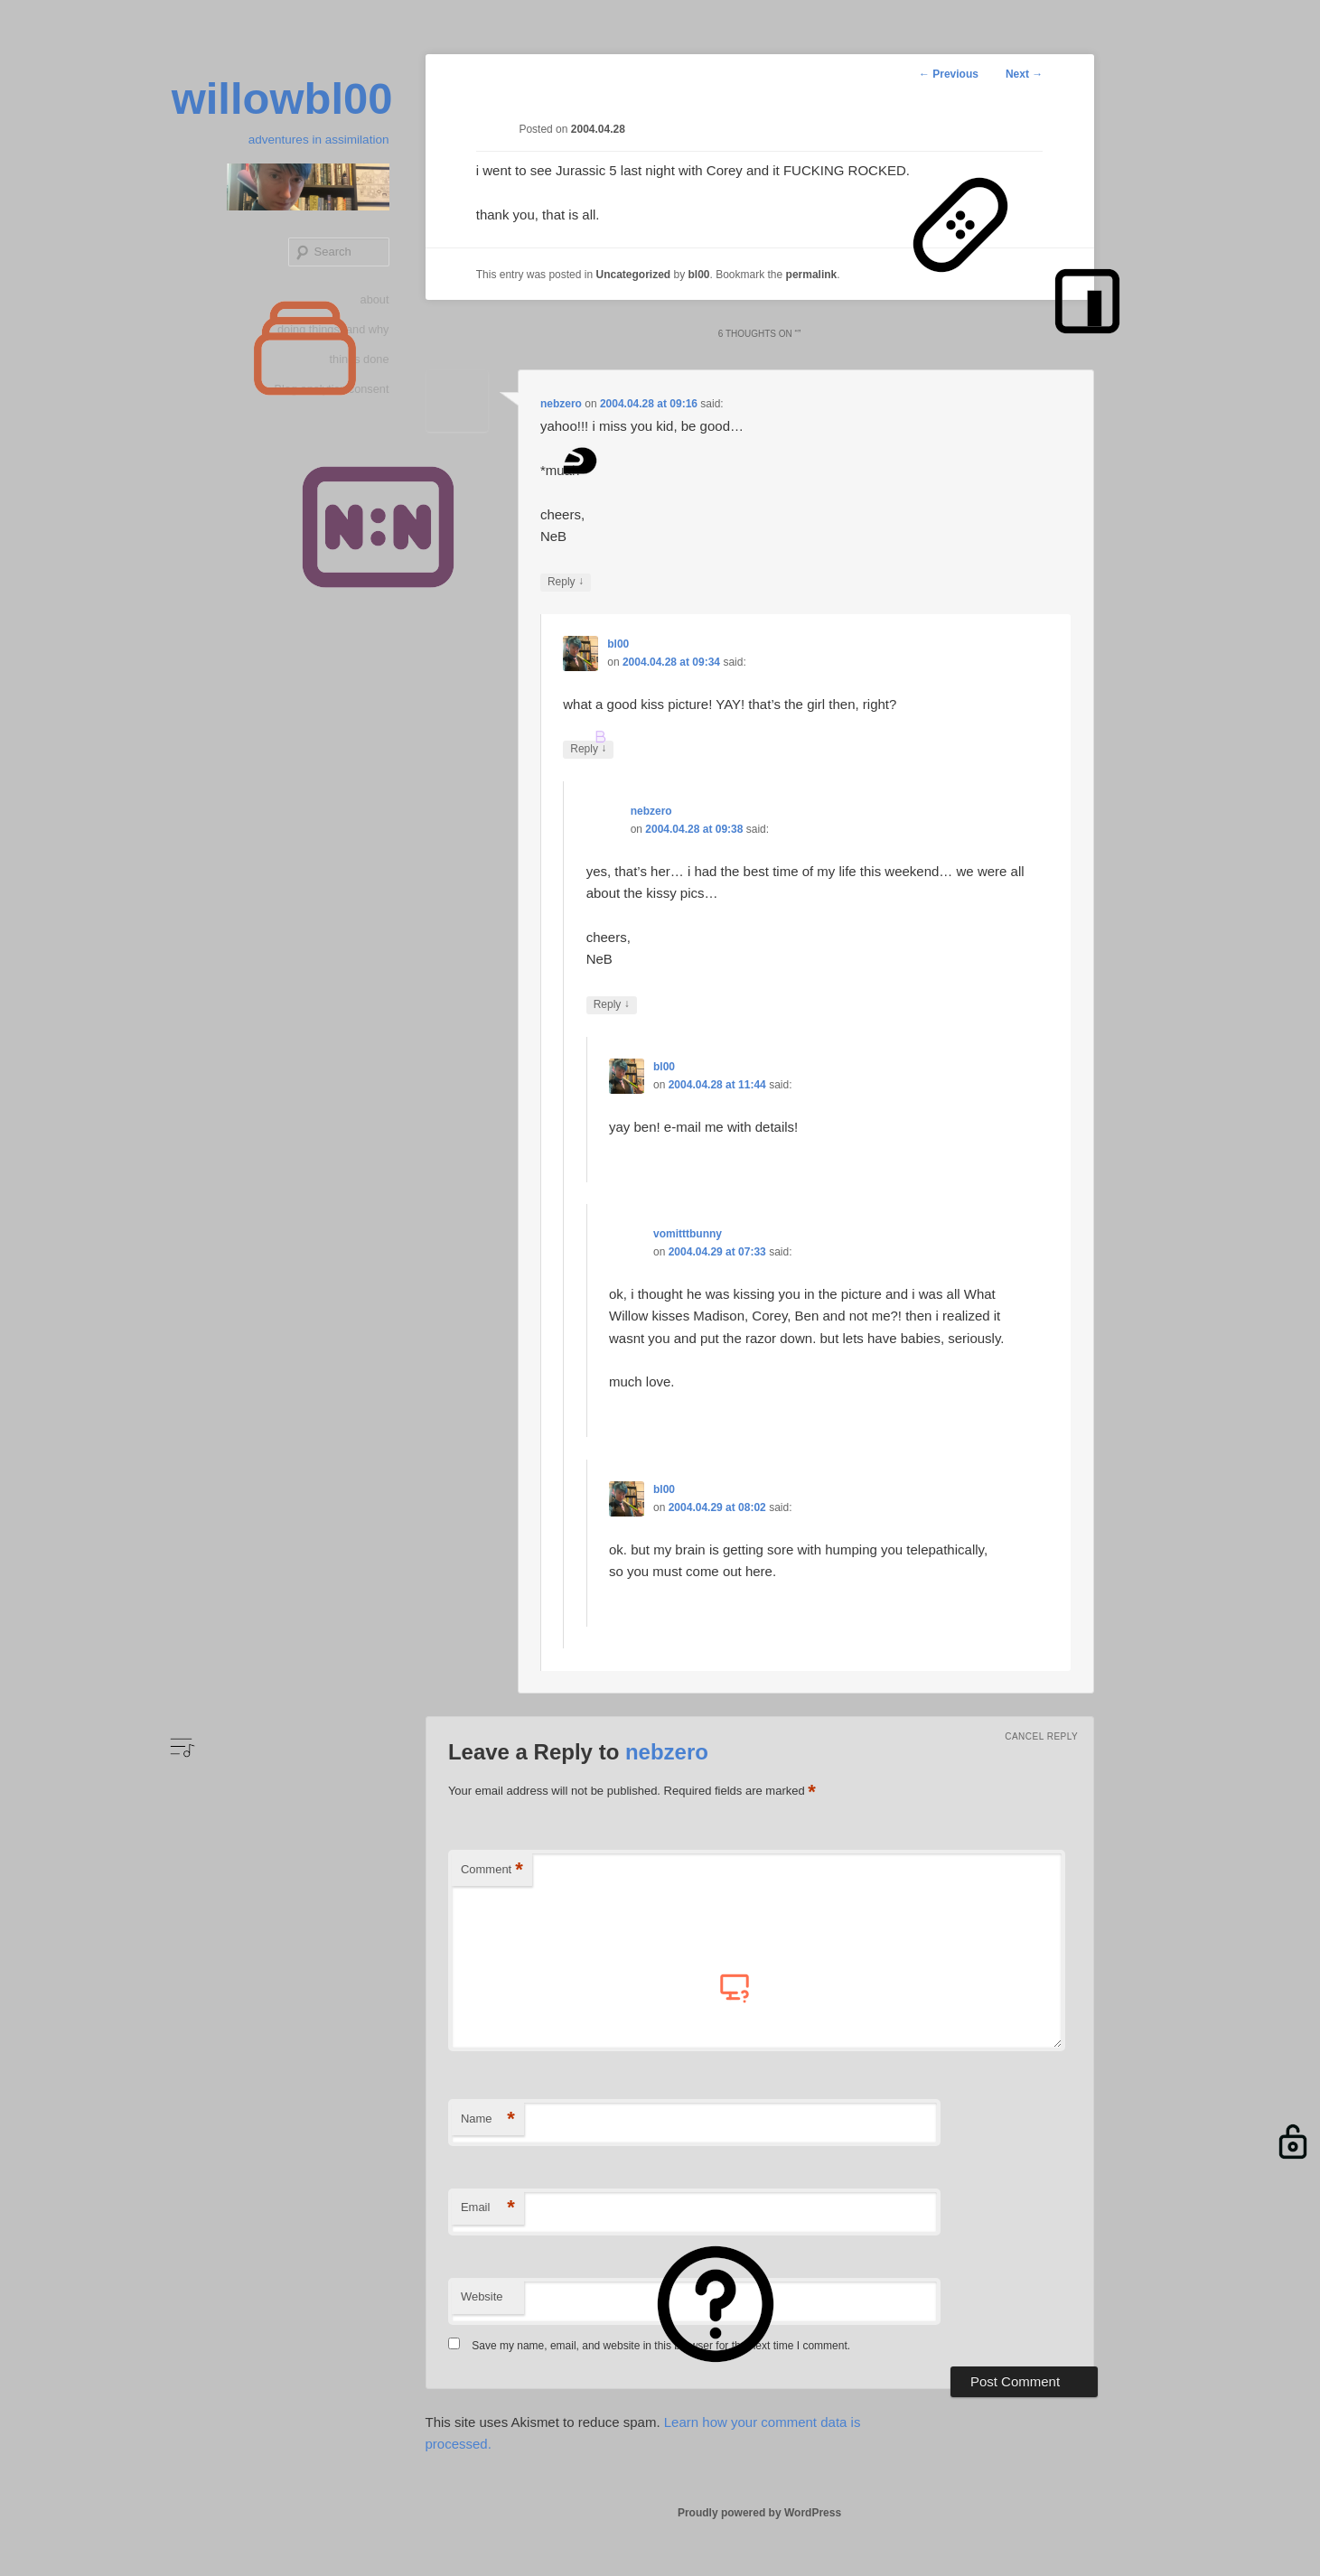  I want to click on view stacked layers or cards, so click(304, 348).